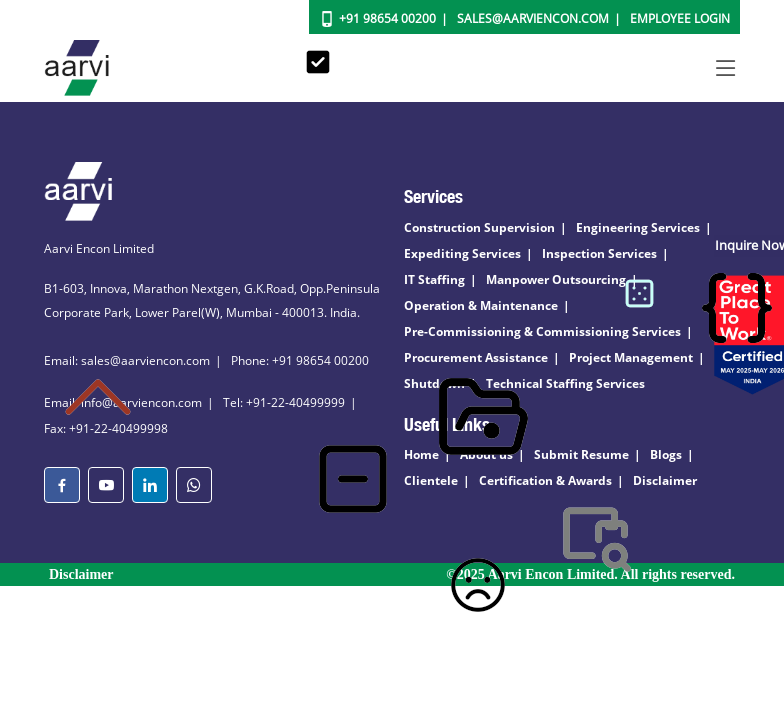 The height and width of the screenshot is (720, 784). Describe the element at coordinates (98, 397) in the screenshot. I see `collapse an expanded section` at that location.